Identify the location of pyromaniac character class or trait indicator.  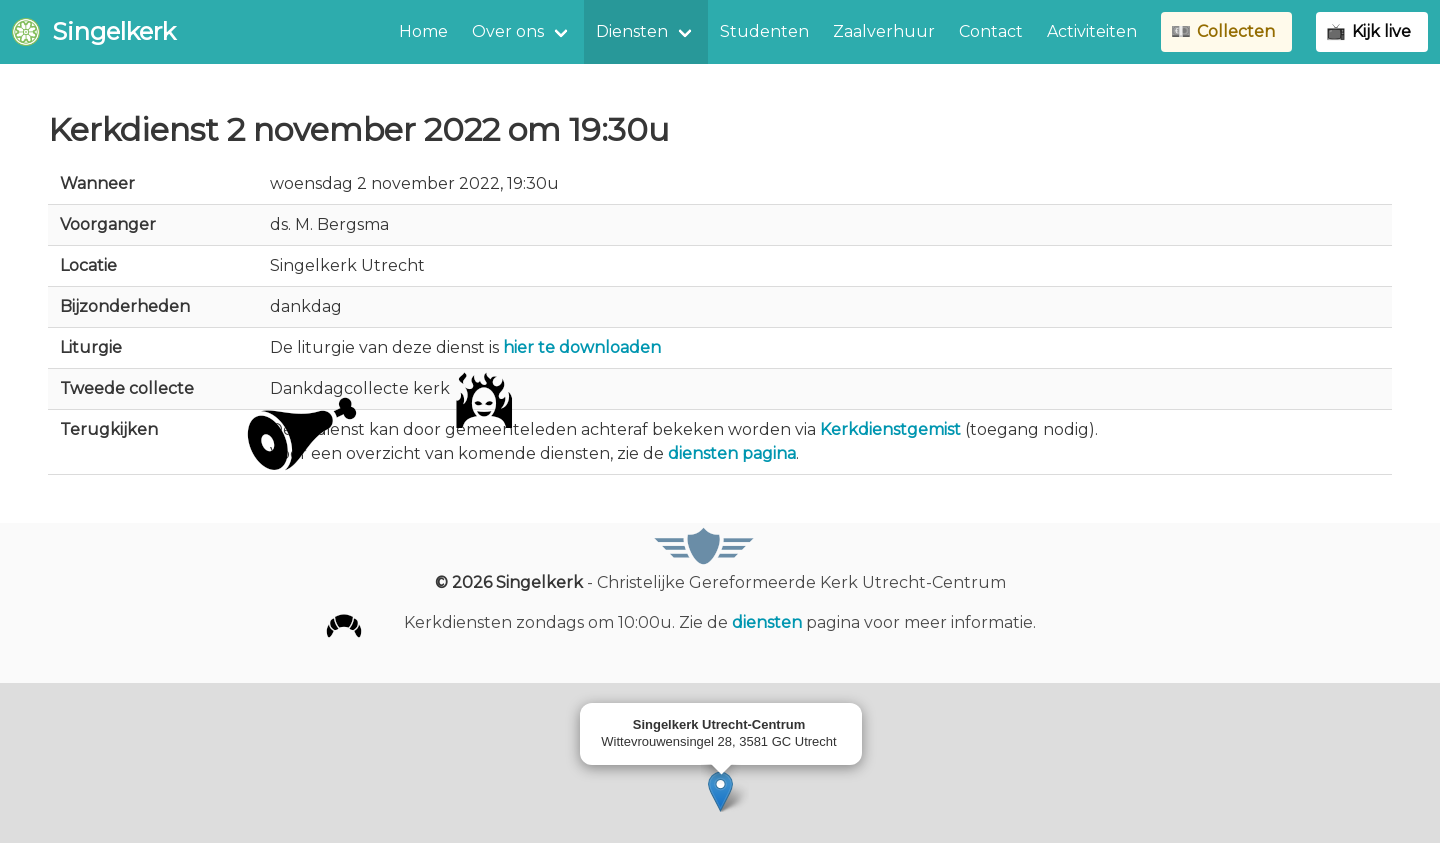
(484, 400).